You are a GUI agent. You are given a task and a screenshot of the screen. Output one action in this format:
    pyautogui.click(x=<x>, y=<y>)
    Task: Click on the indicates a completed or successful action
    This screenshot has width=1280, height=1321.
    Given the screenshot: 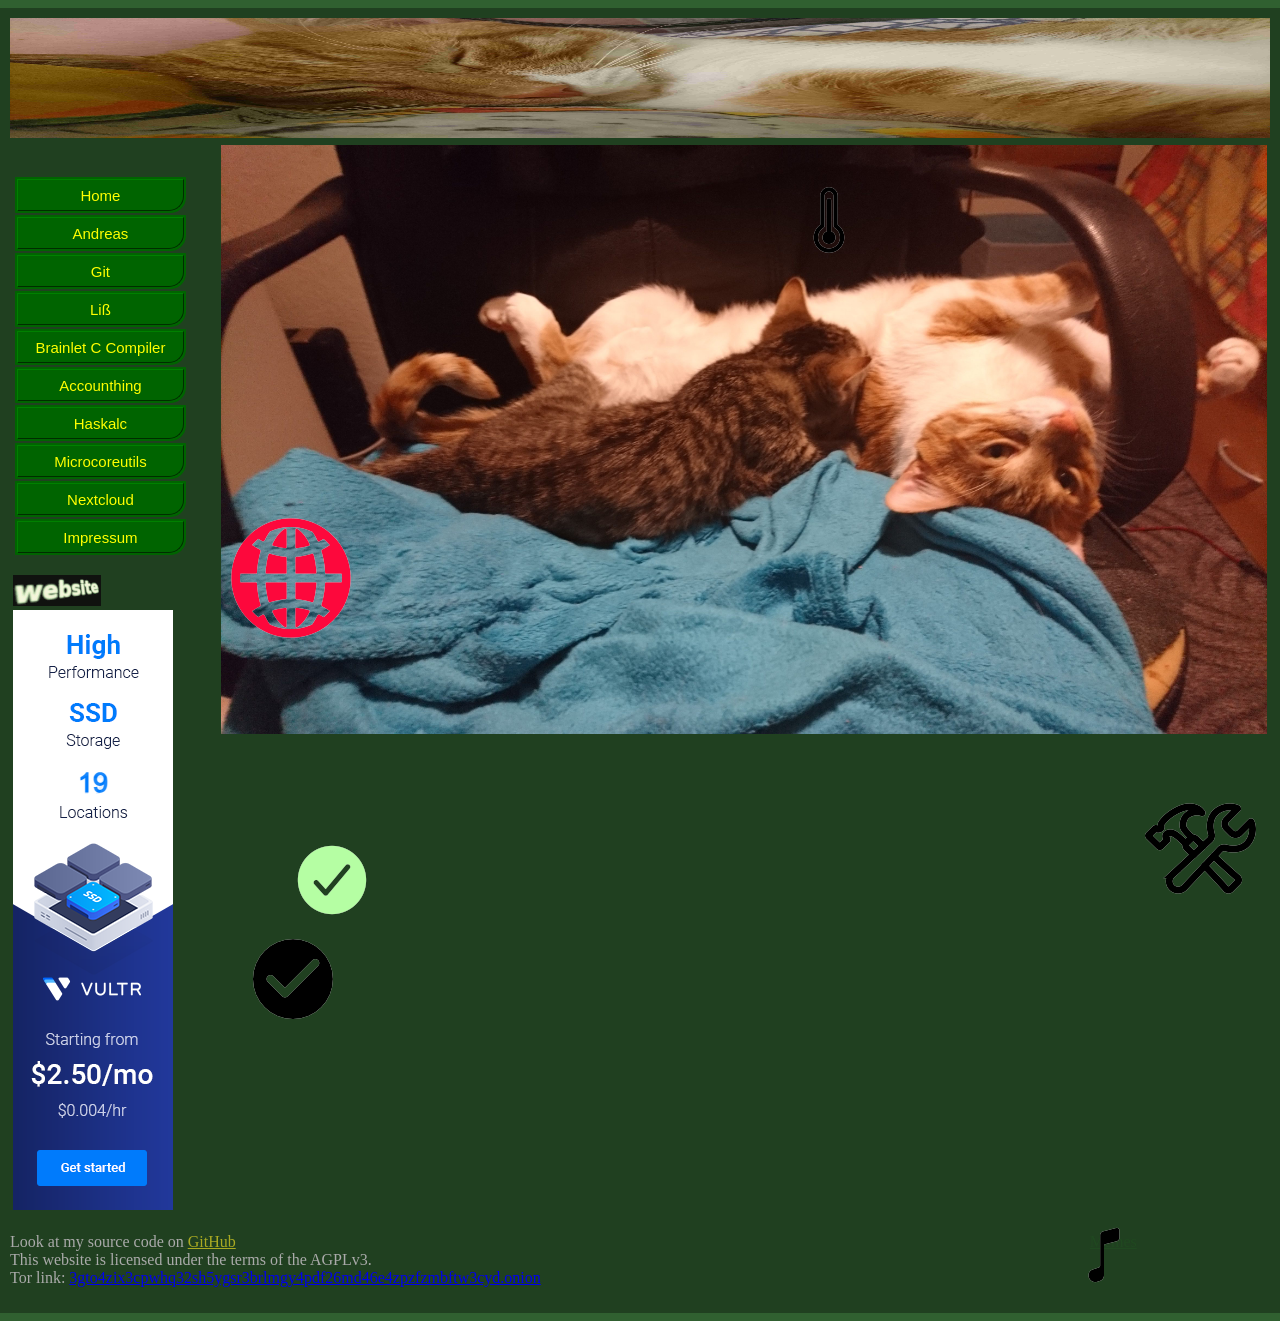 What is the action you would take?
    pyautogui.click(x=332, y=880)
    